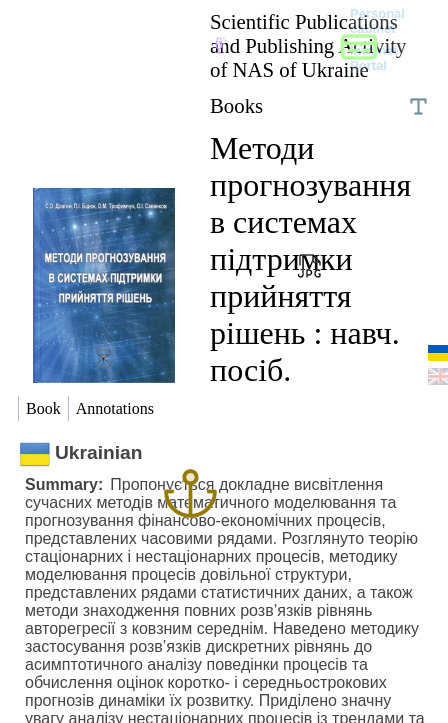 The height and width of the screenshot is (723, 448). What do you see at coordinates (418, 106) in the screenshot?
I see `format text or change font style` at bounding box center [418, 106].